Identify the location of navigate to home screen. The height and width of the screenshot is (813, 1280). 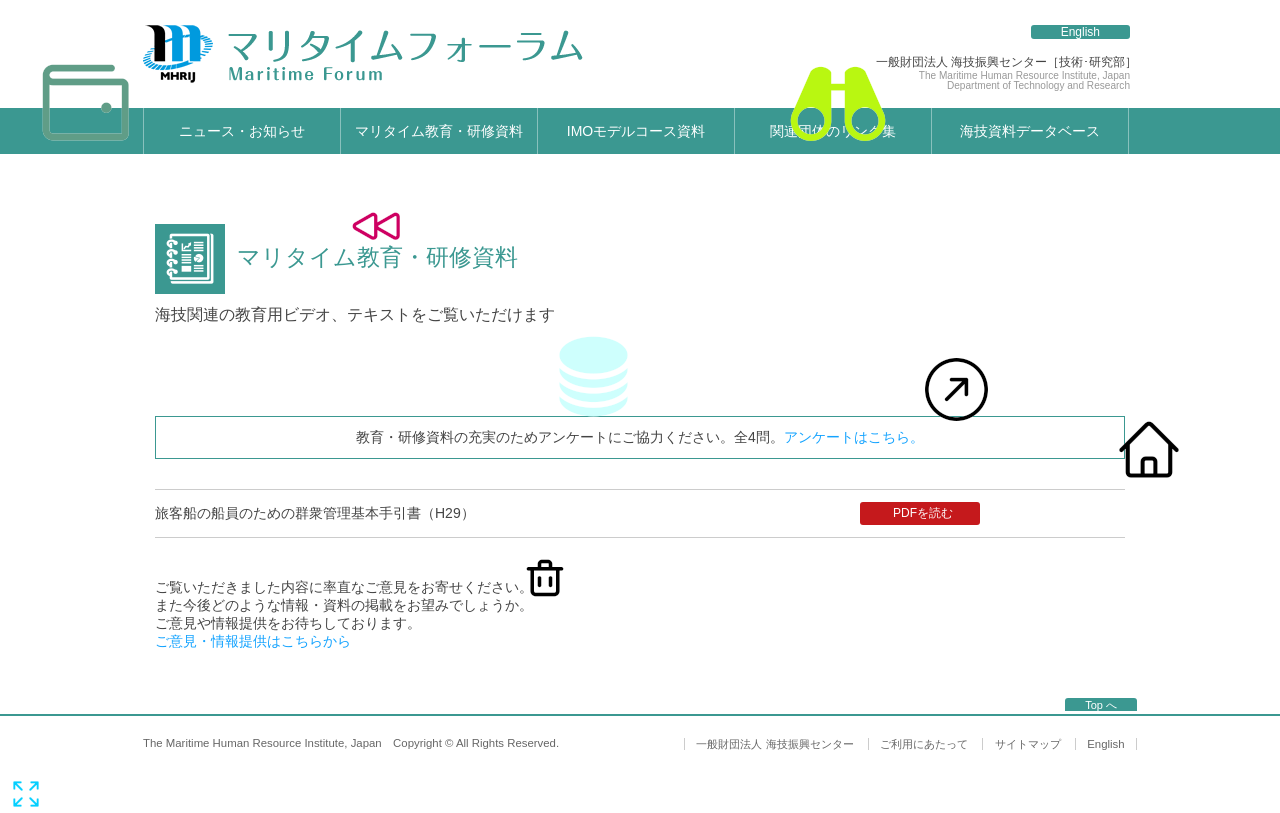
(1149, 450).